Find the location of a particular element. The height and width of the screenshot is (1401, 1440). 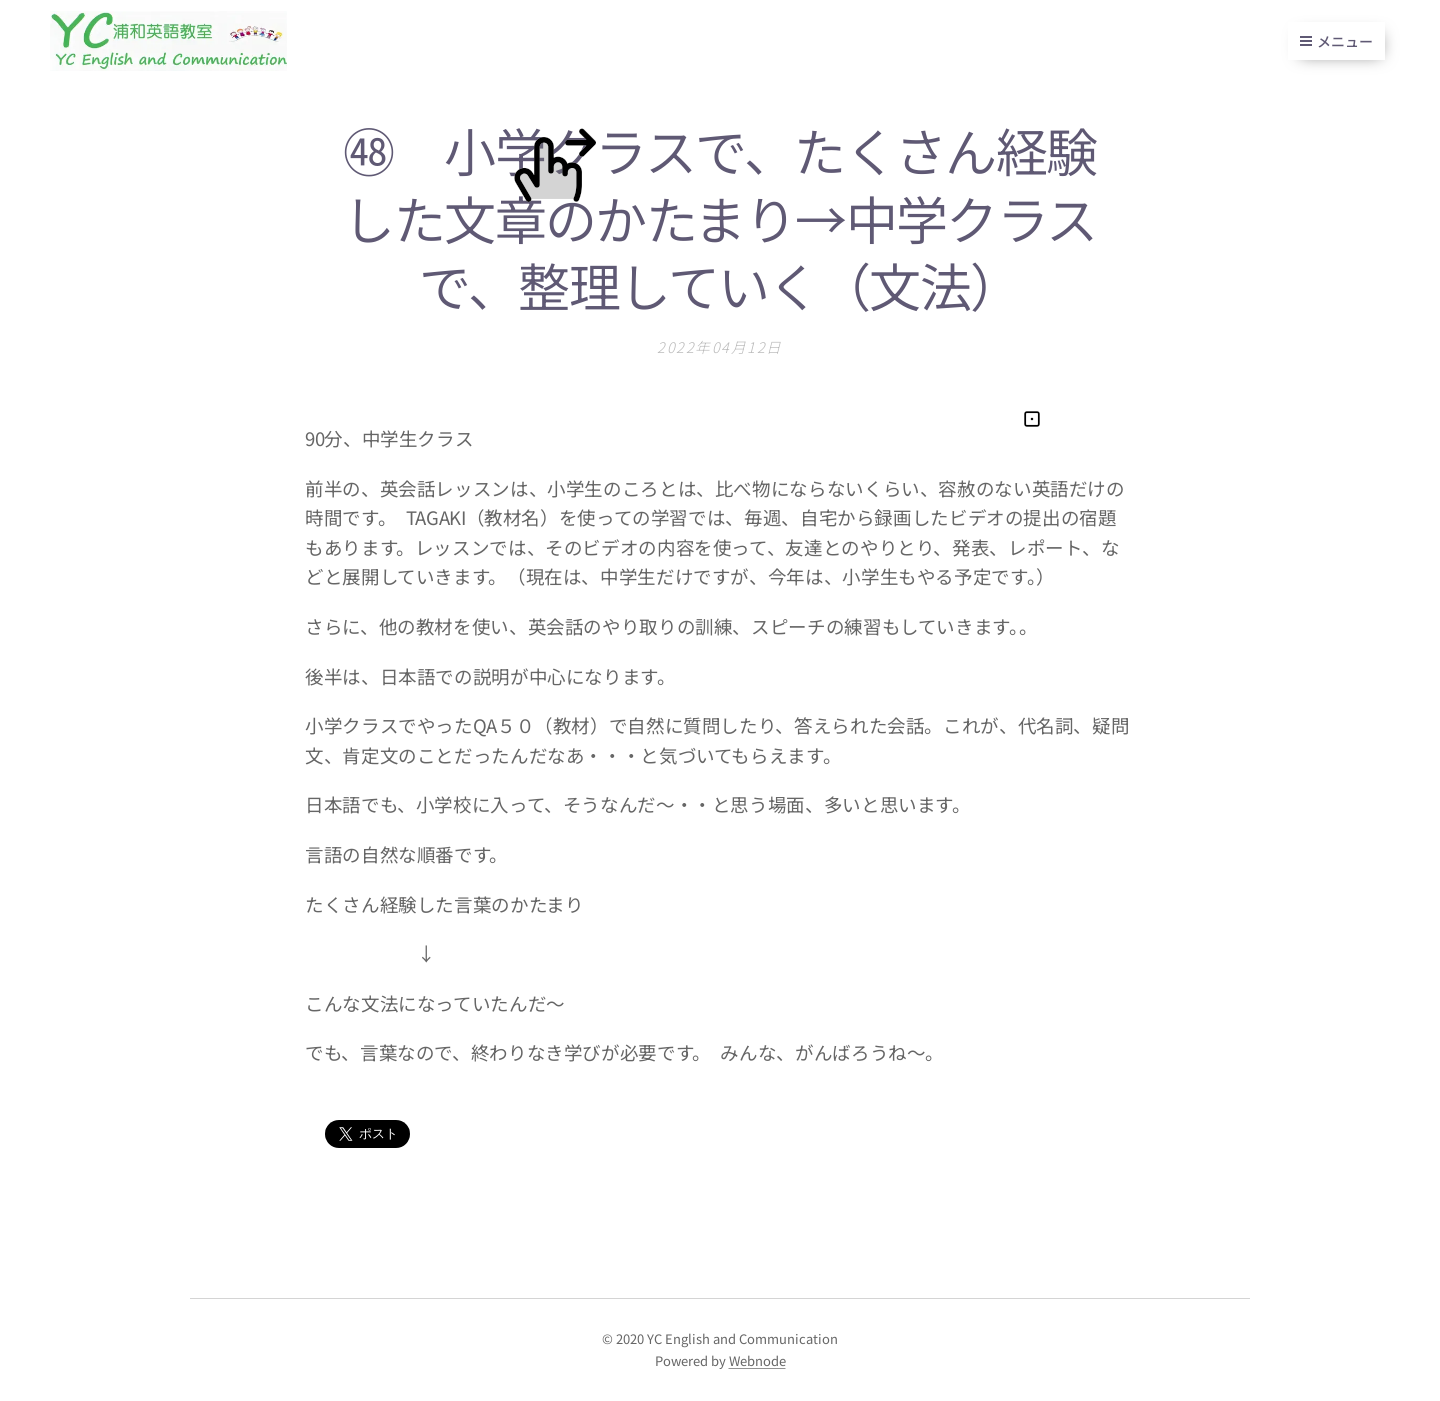

swipe right to continue or advance is located at coordinates (551, 168).